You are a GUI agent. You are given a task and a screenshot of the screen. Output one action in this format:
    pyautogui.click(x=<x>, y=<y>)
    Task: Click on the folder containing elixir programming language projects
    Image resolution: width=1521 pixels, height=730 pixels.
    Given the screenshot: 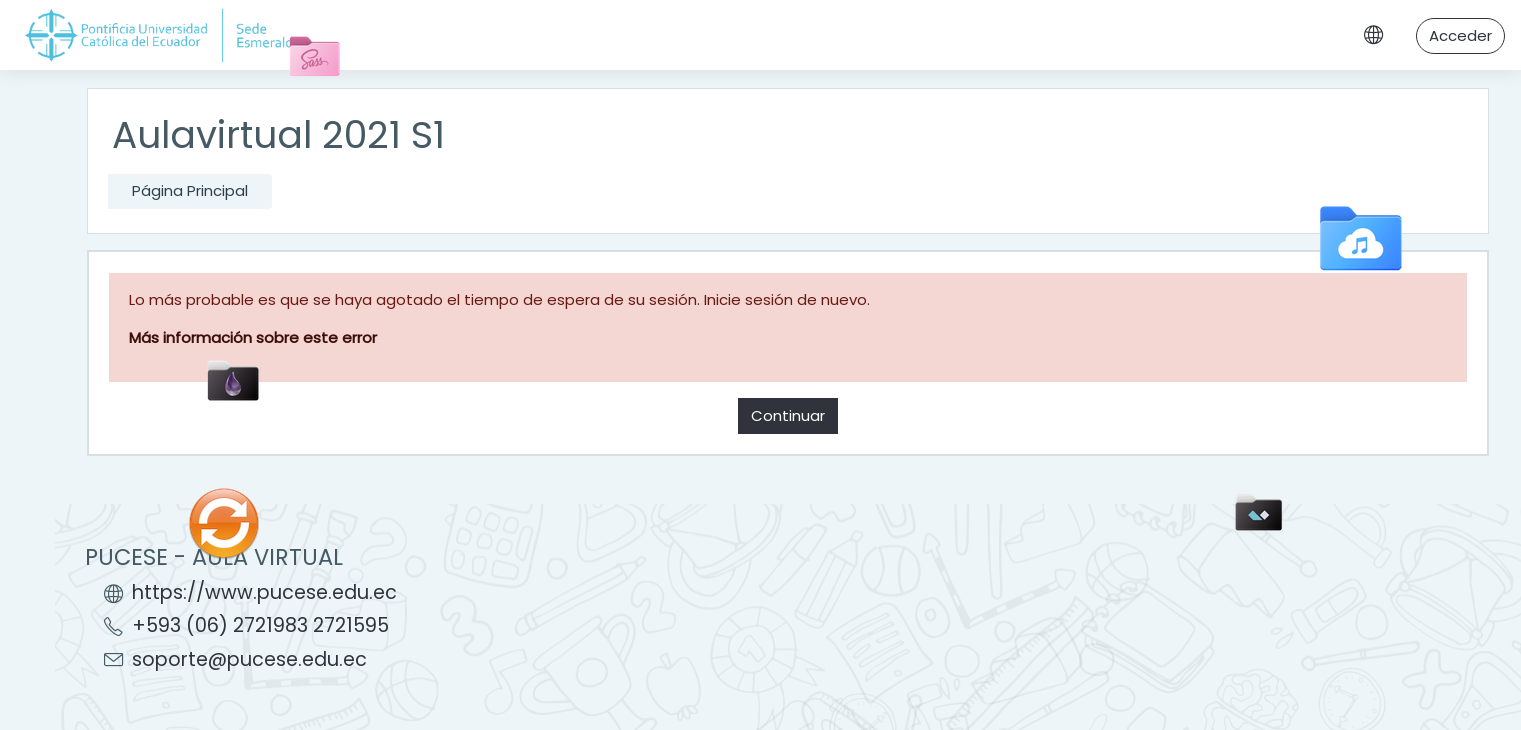 What is the action you would take?
    pyautogui.click(x=233, y=382)
    